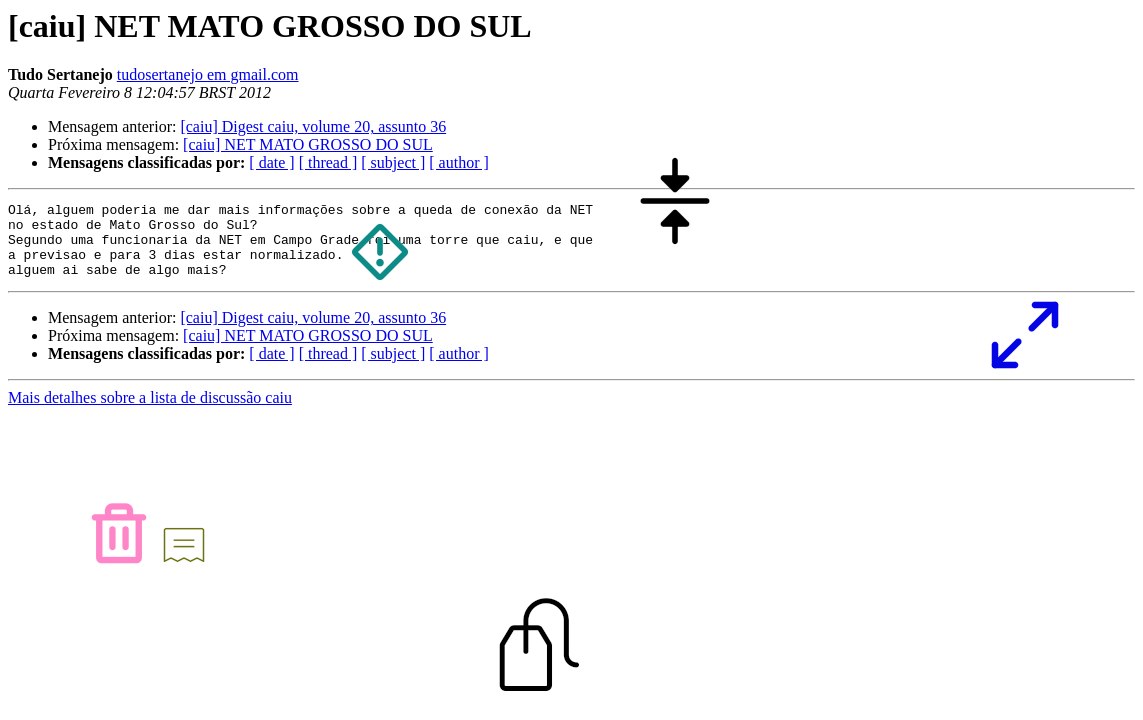 Image resolution: width=1143 pixels, height=720 pixels. What do you see at coordinates (675, 201) in the screenshot?
I see `collapse content vertically` at bounding box center [675, 201].